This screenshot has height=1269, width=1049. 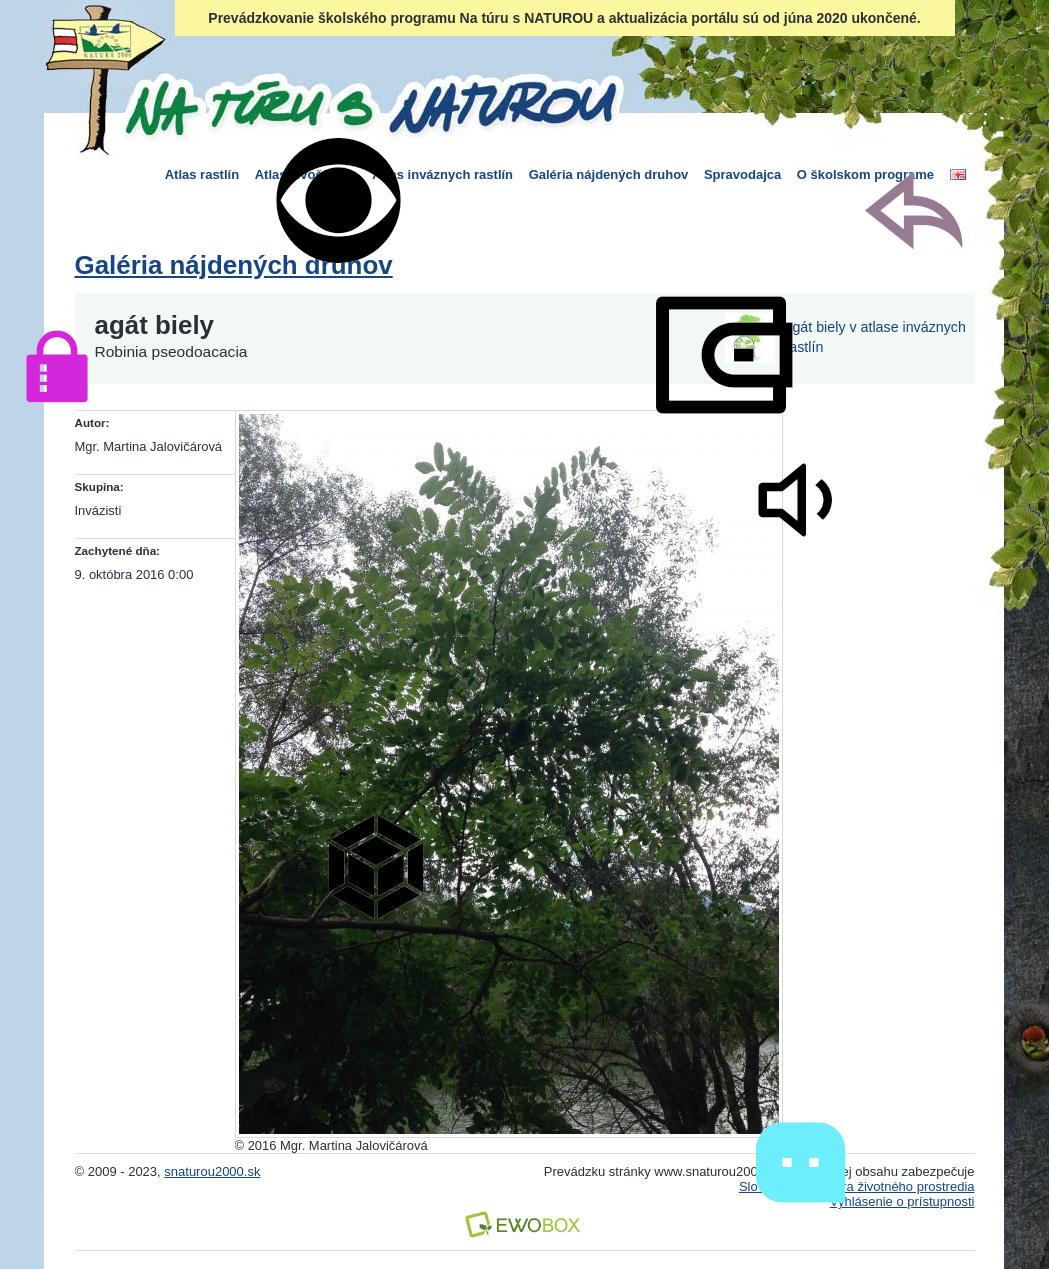 What do you see at coordinates (918, 210) in the screenshot?
I see `reply to a message or email` at bounding box center [918, 210].